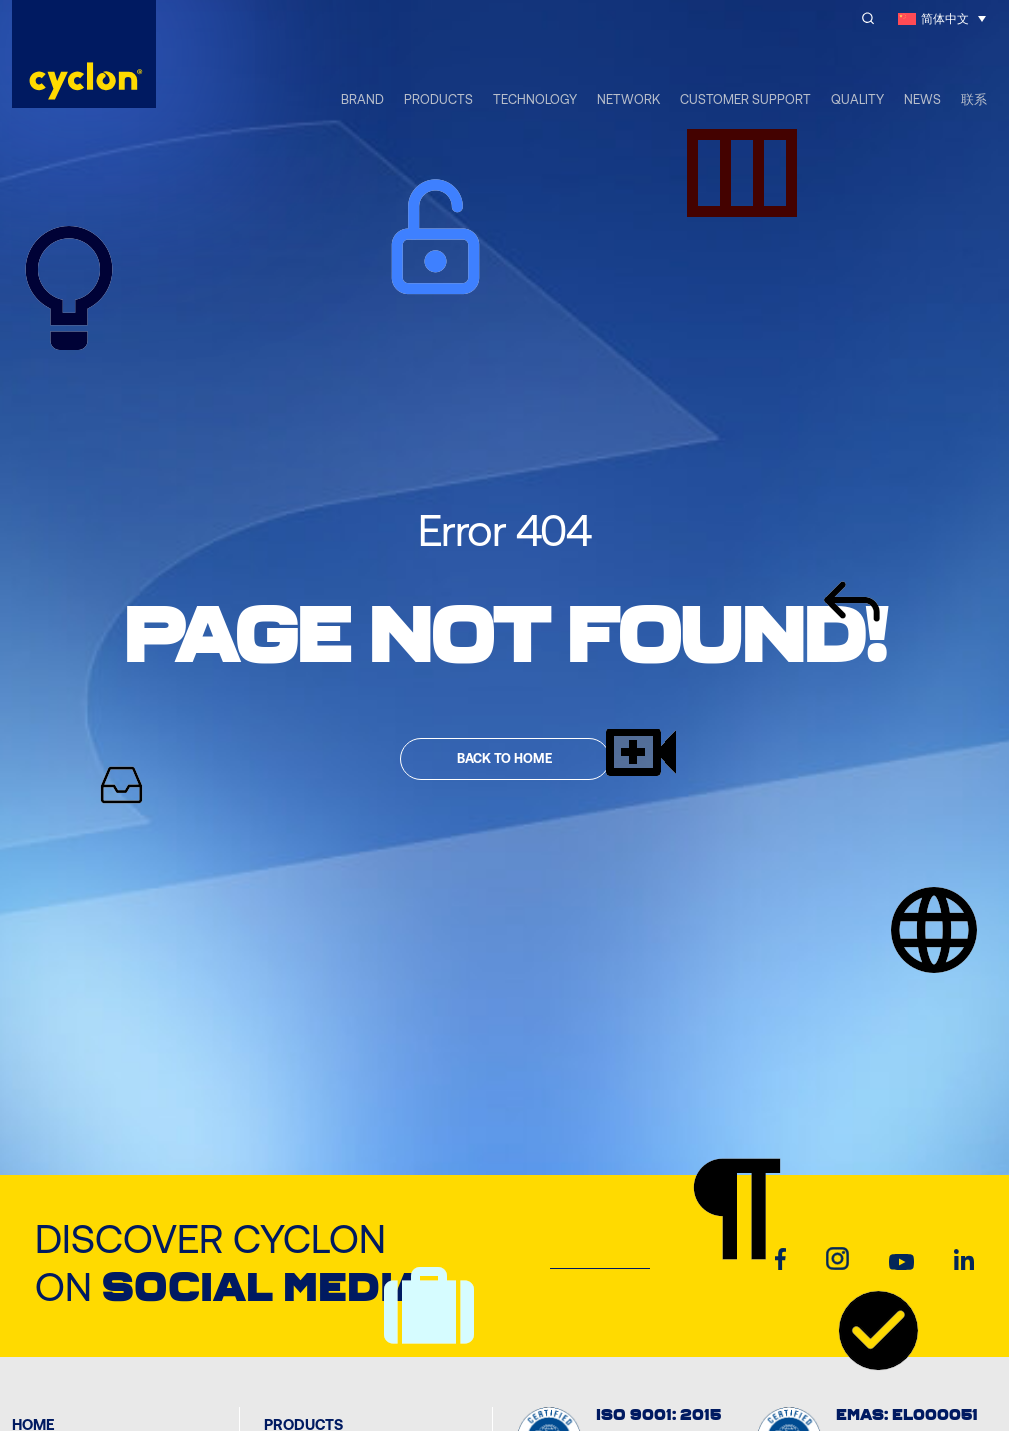  Describe the element at coordinates (121, 784) in the screenshot. I see `view your inbox messages` at that location.